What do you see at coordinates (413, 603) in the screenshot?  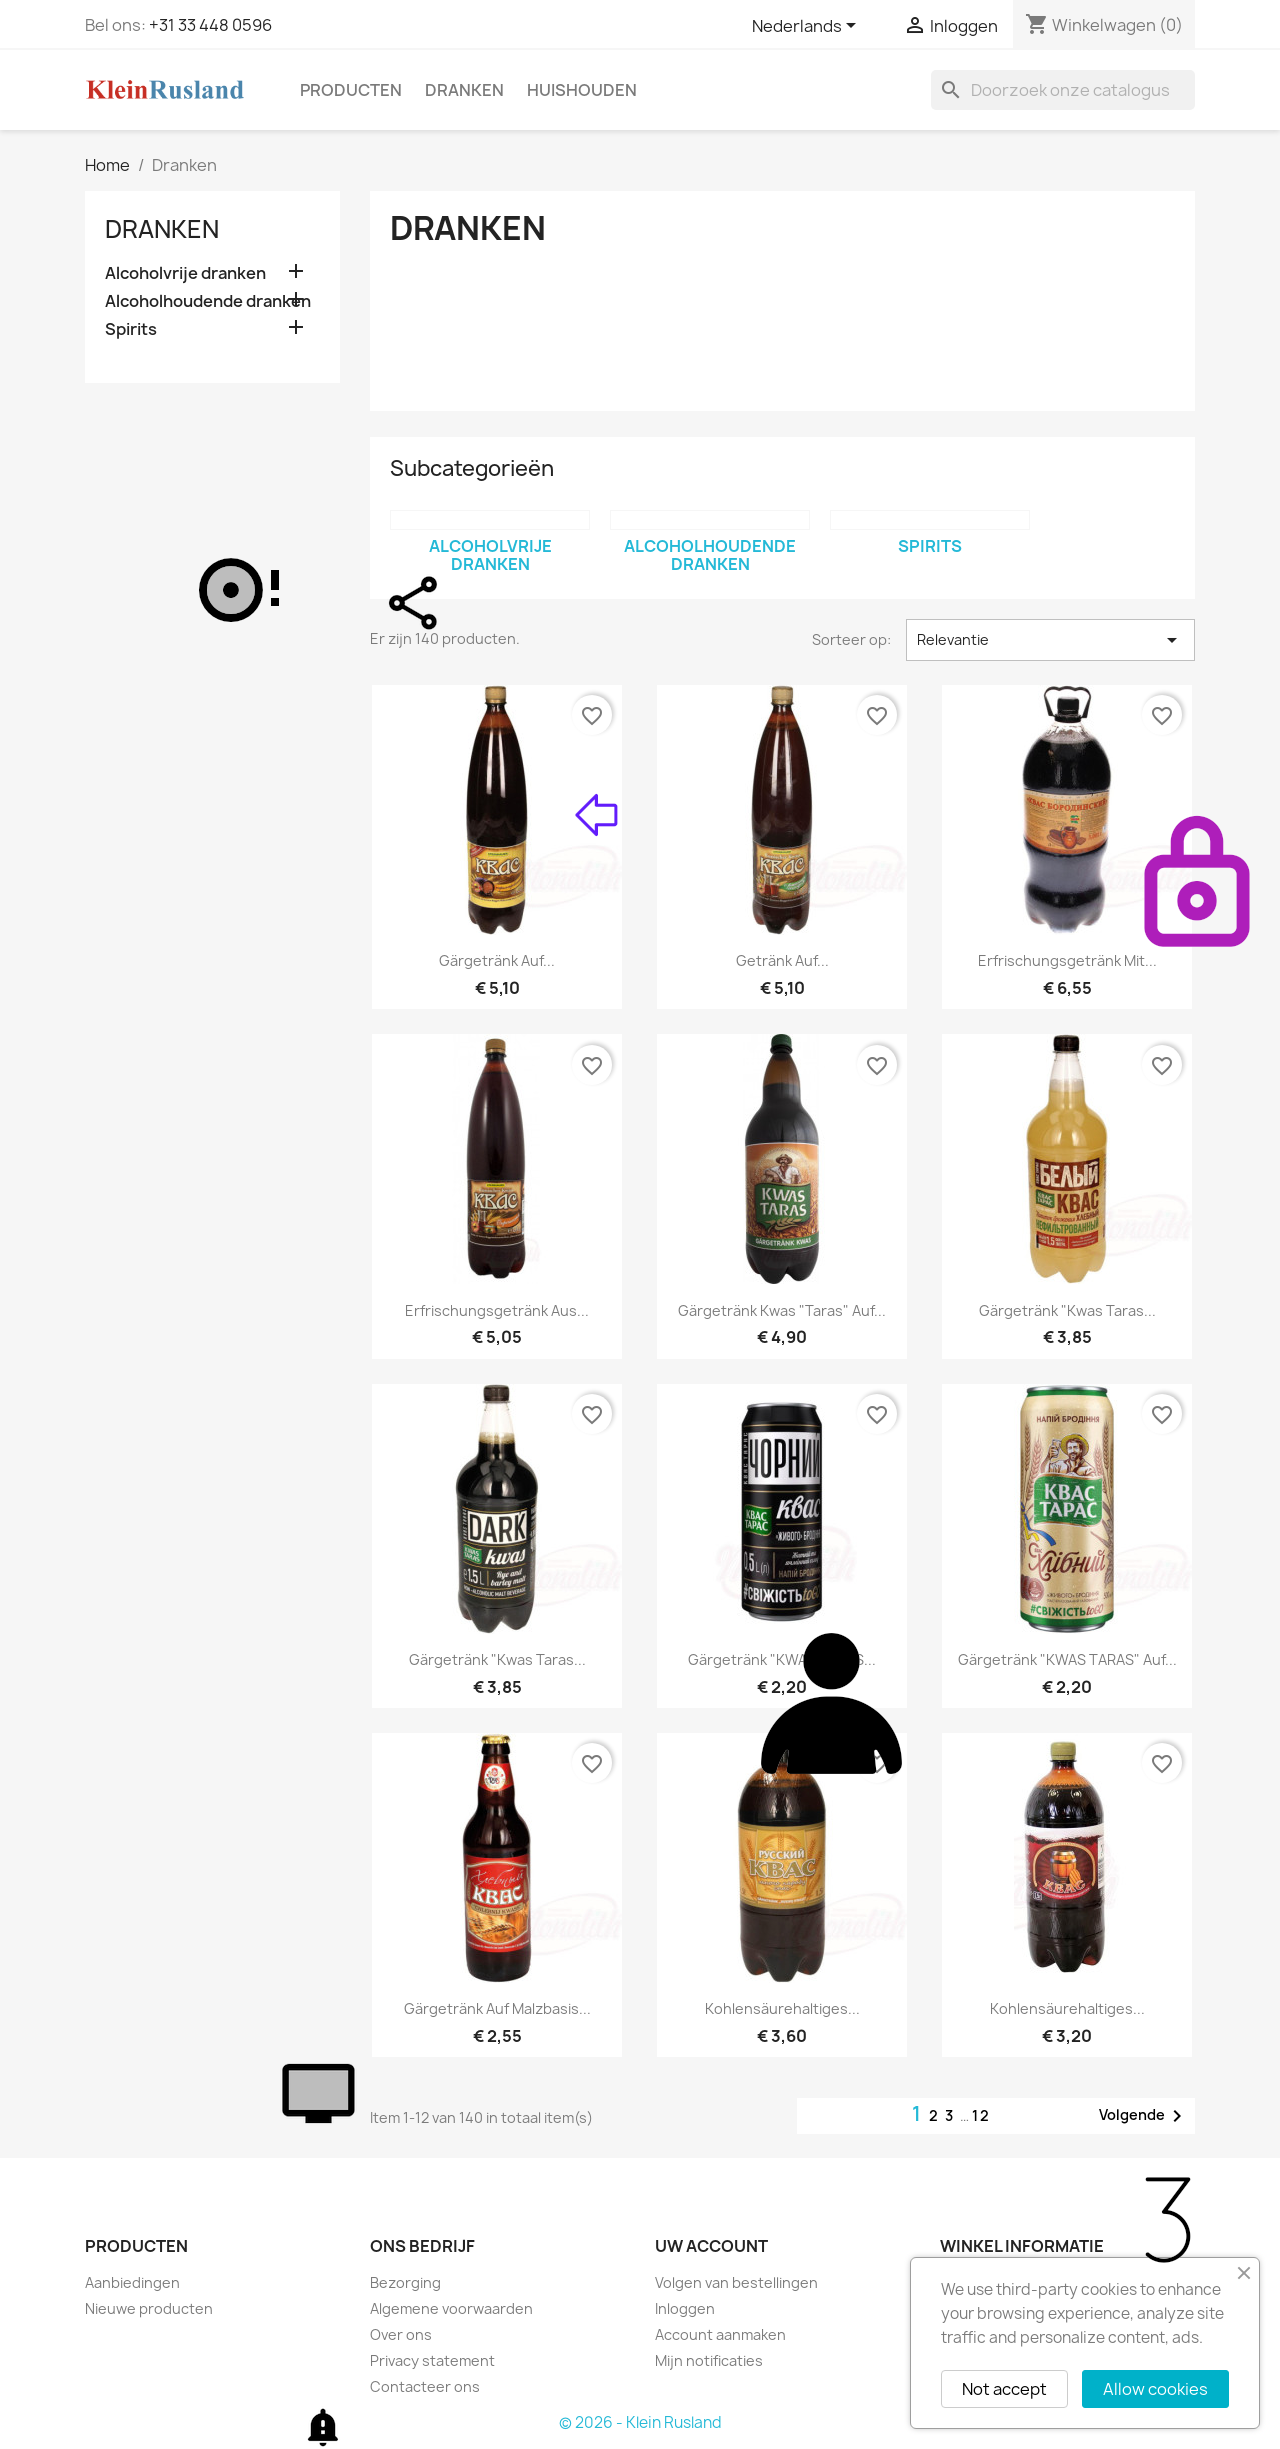 I see `share content with others` at bounding box center [413, 603].